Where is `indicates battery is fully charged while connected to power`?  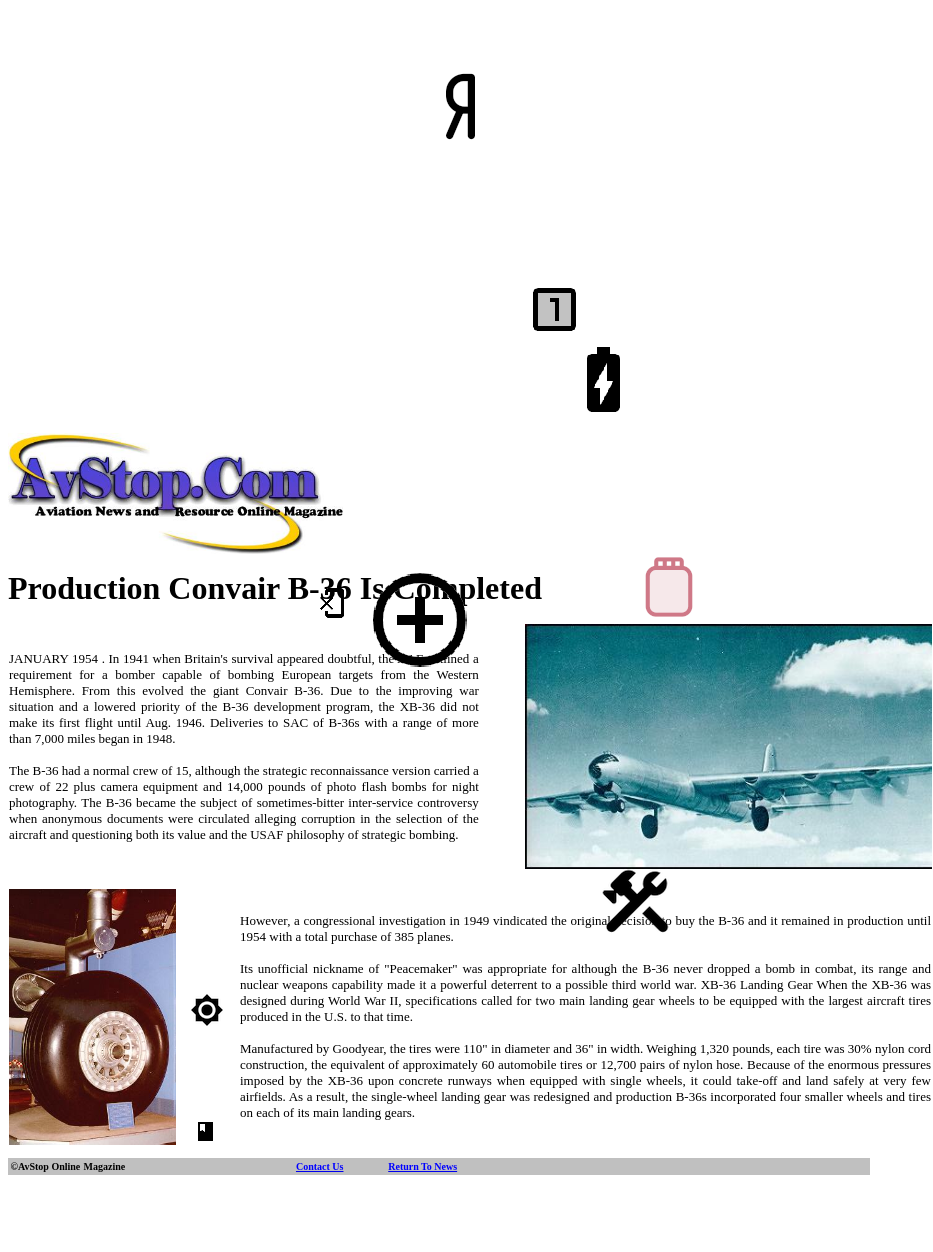
indicates battery is fully charged while connected to power is located at coordinates (603, 379).